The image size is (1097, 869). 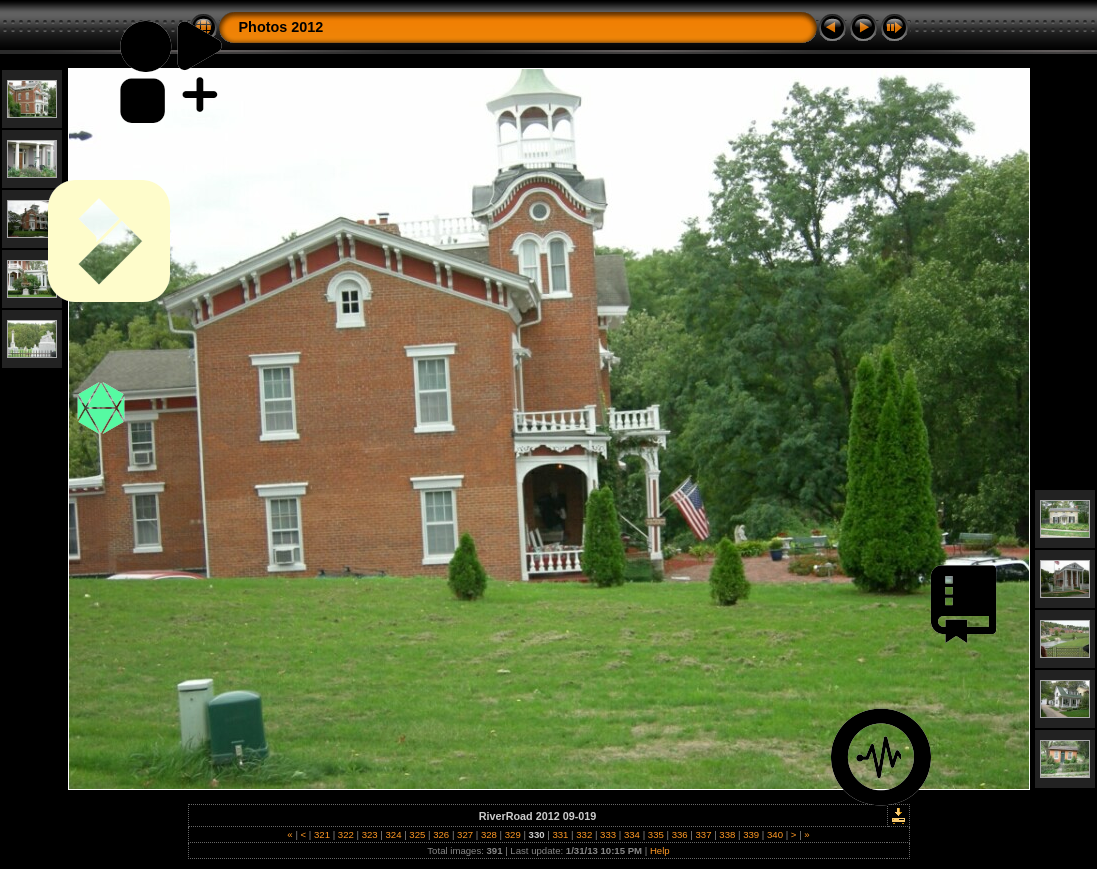 What do you see at coordinates (101, 408) in the screenshot?
I see `clever cloud platform logo` at bounding box center [101, 408].